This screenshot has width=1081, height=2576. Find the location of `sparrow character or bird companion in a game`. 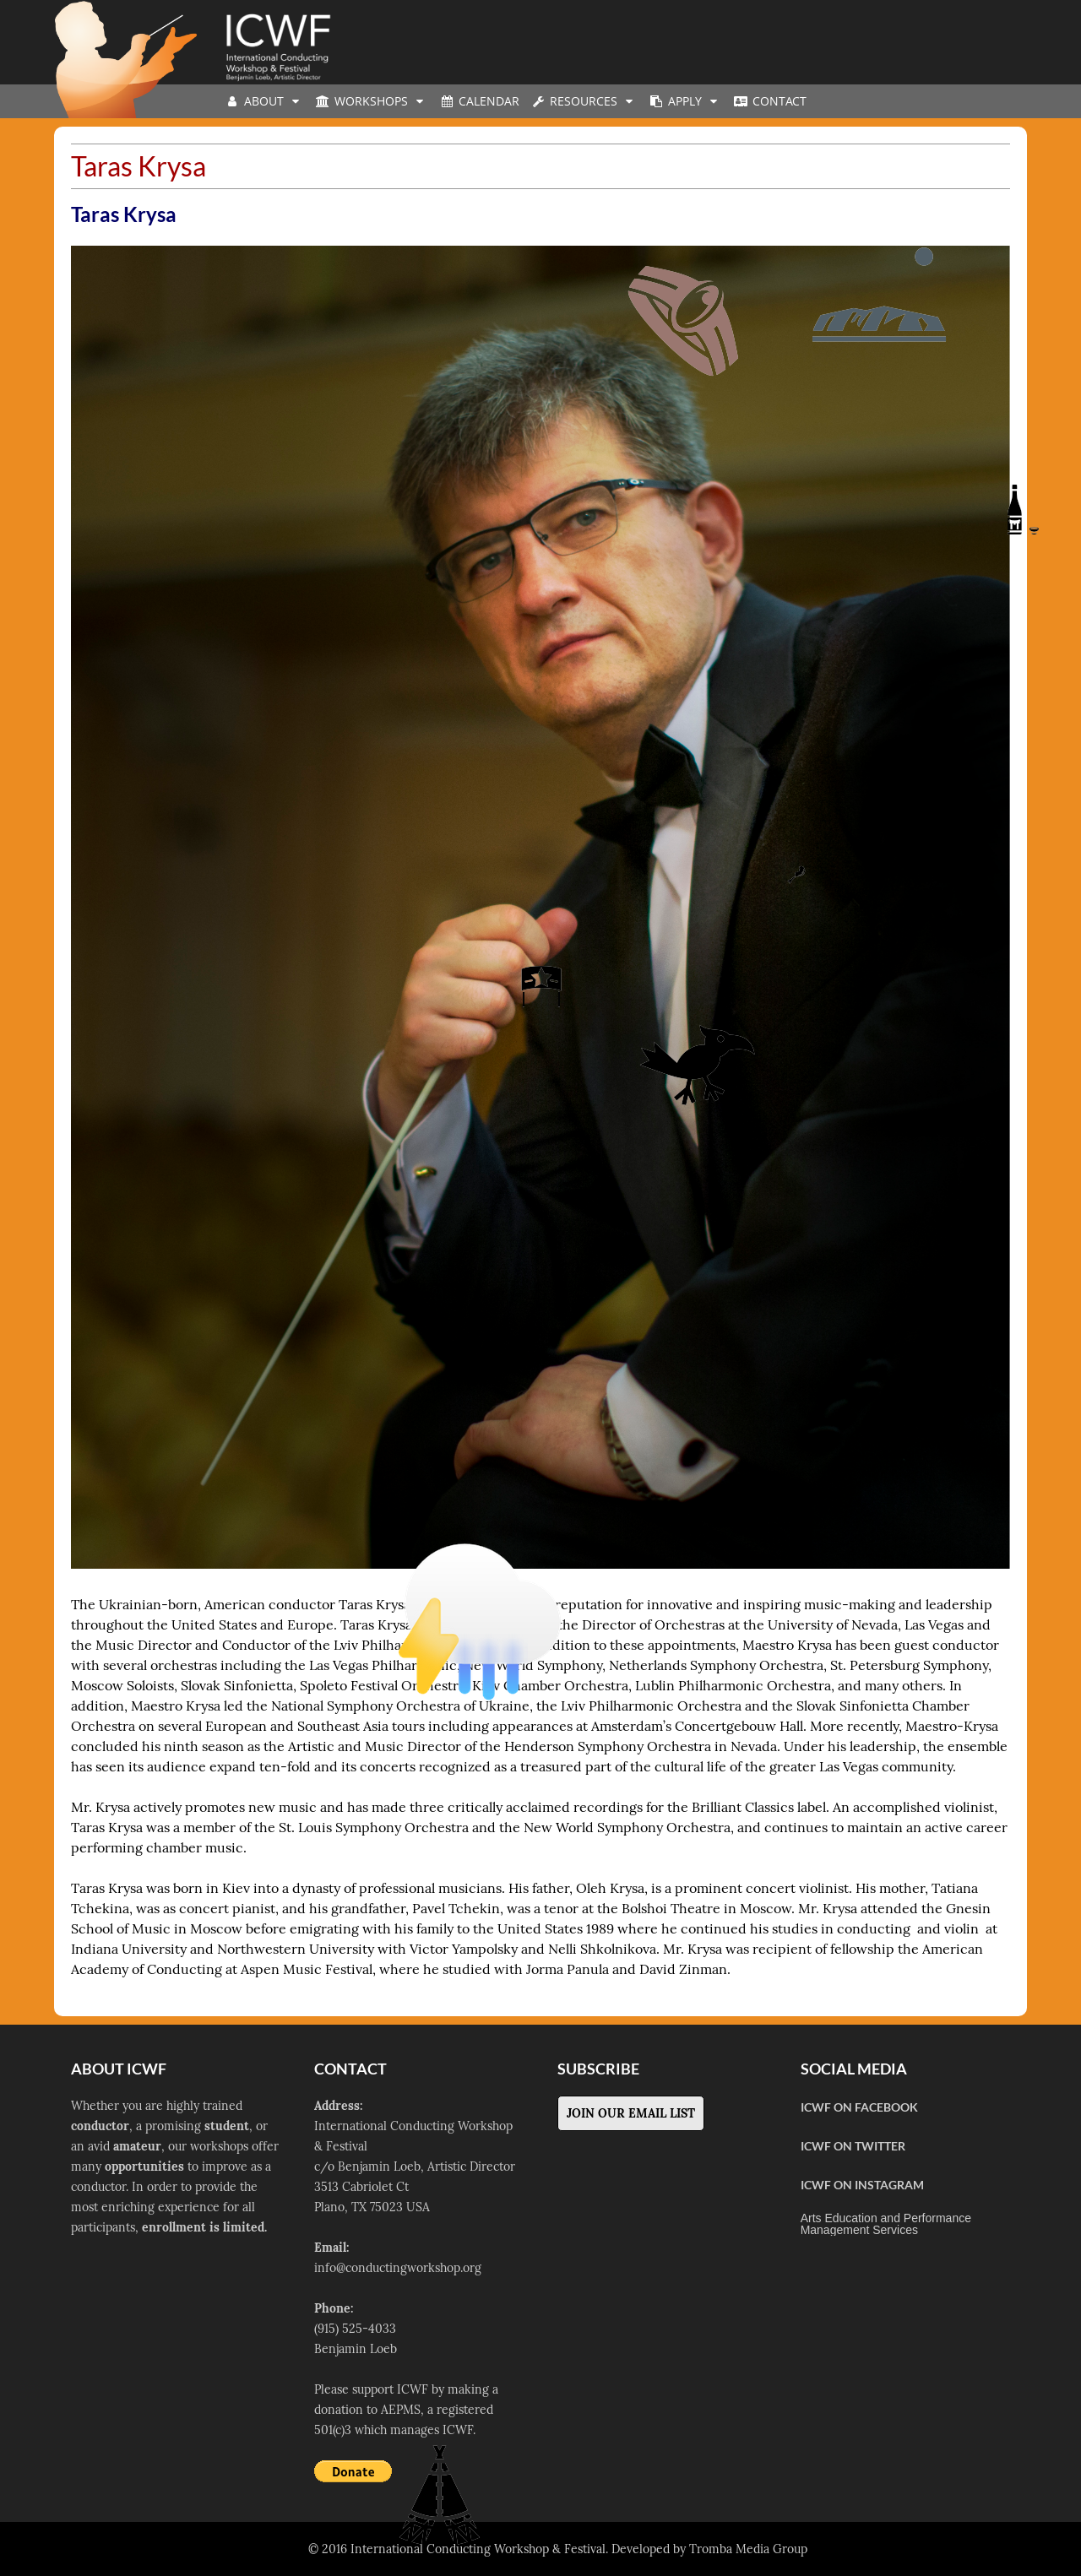

sparrow character or bird companion in a game is located at coordinates (696, 1063).